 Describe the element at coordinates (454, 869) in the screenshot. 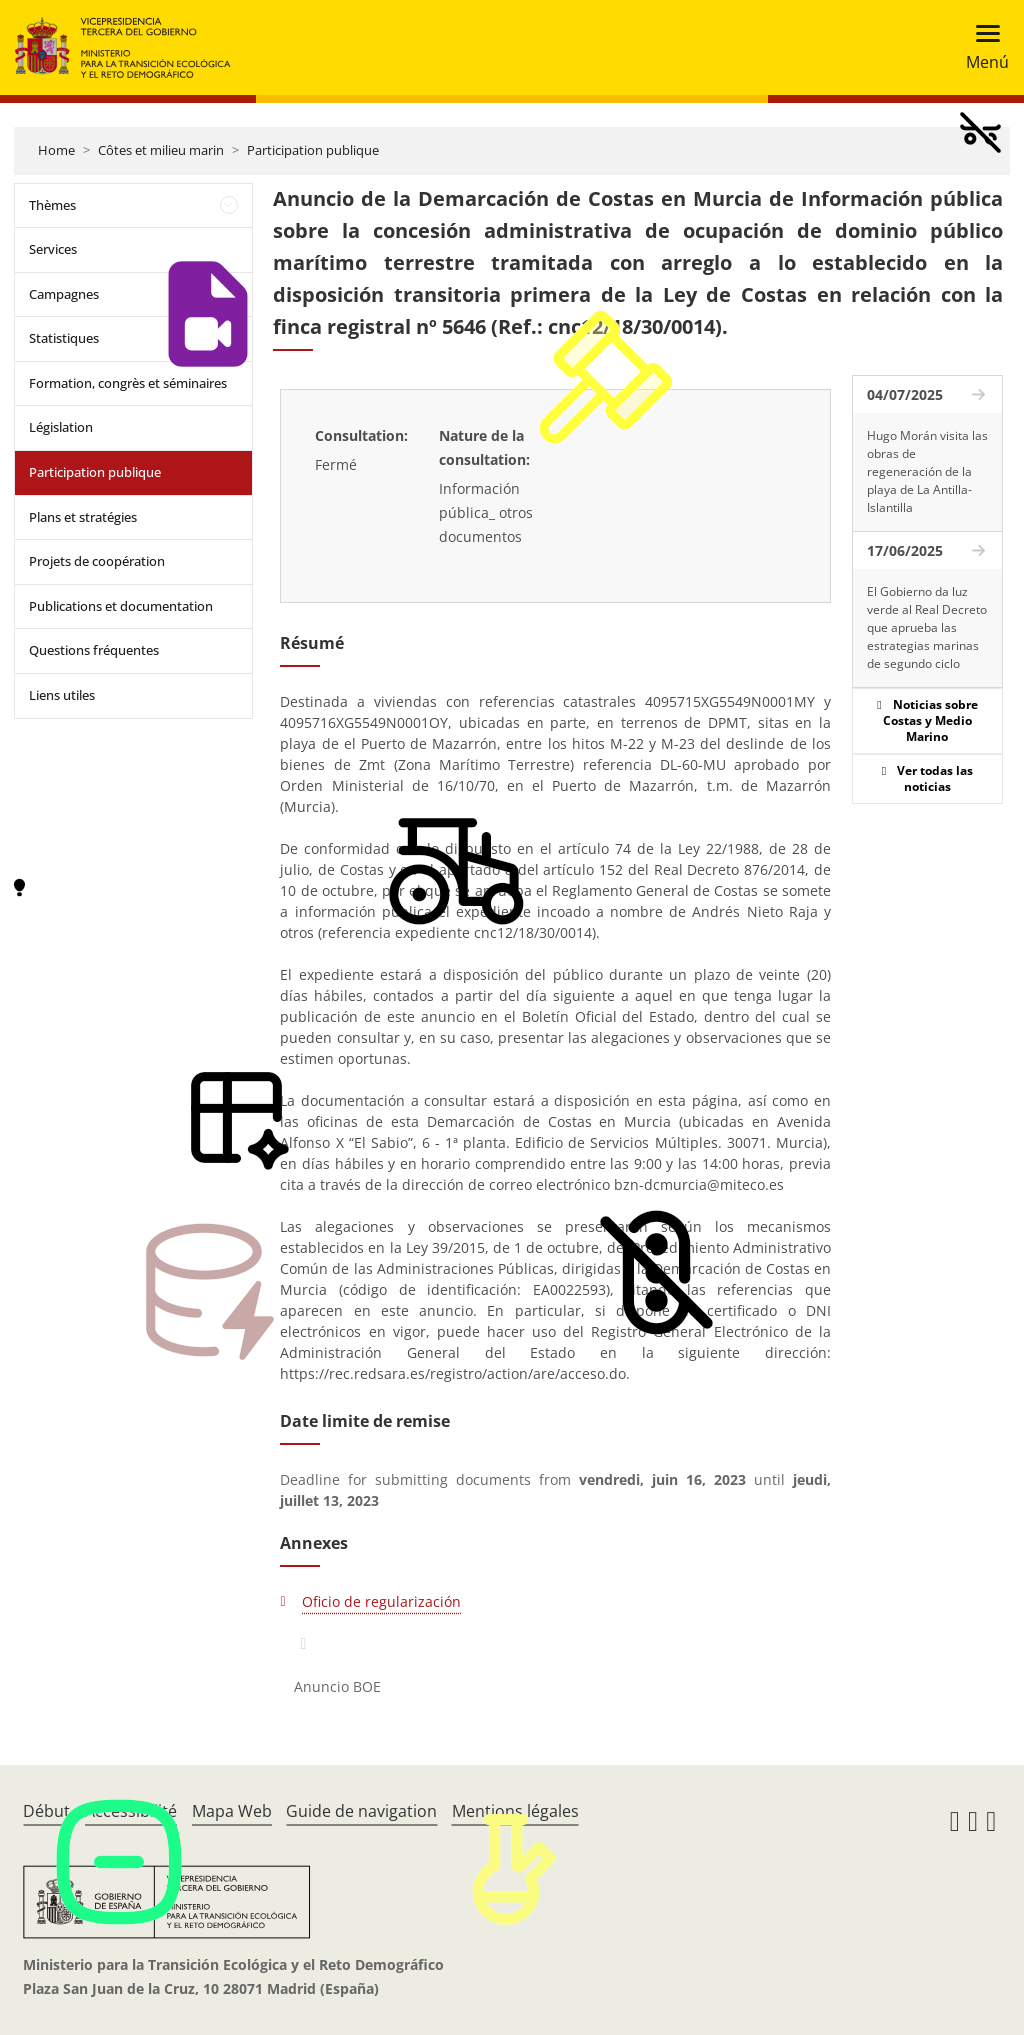

I see `access farming or agricultural features` at that location.